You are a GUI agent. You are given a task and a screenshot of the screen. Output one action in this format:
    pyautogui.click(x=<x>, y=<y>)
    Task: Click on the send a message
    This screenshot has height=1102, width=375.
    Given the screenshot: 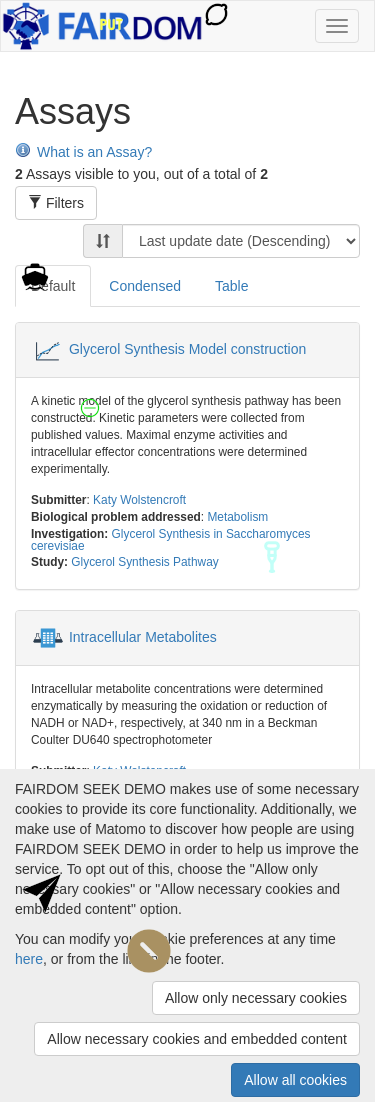 What is the action you would take?
    pyautogui.click(x=41, y=893)
    